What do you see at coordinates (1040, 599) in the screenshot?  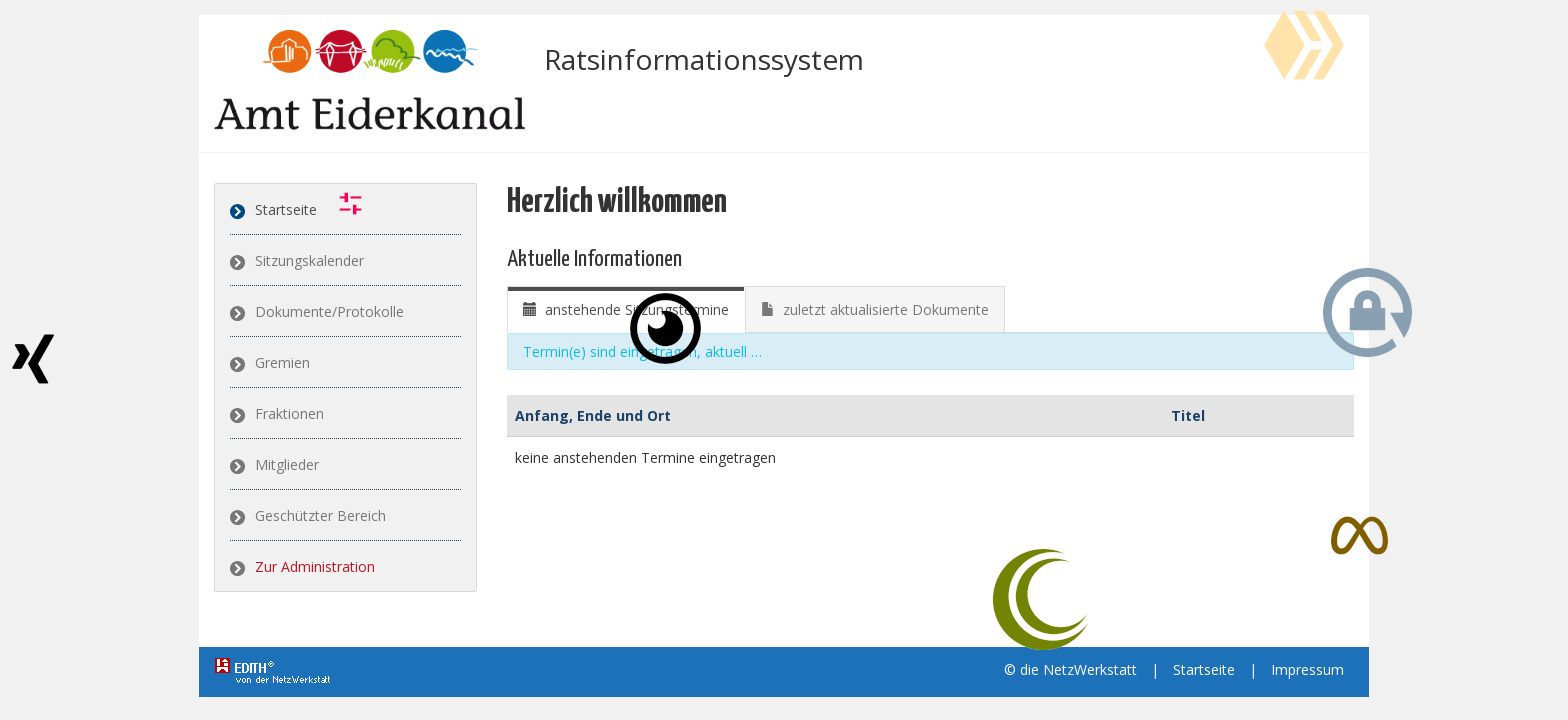 I see `contributor covenant logo indicating a code of conduct for open source projects` at bounding box center [1040, 599].